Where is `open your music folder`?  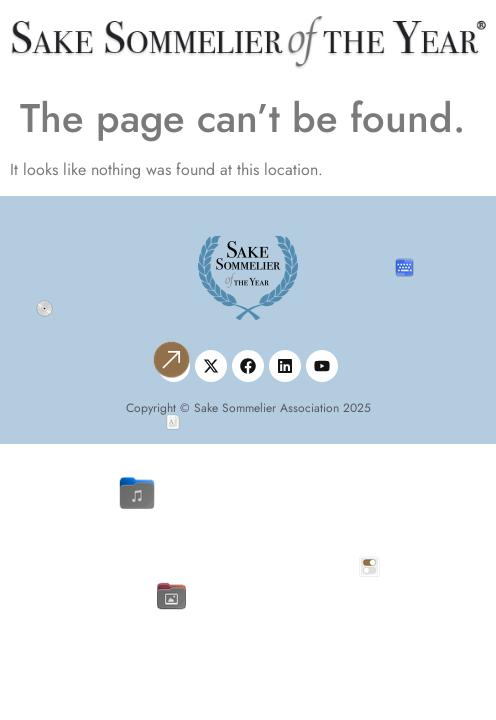 open your music folder is located at coordinates (137, 493).